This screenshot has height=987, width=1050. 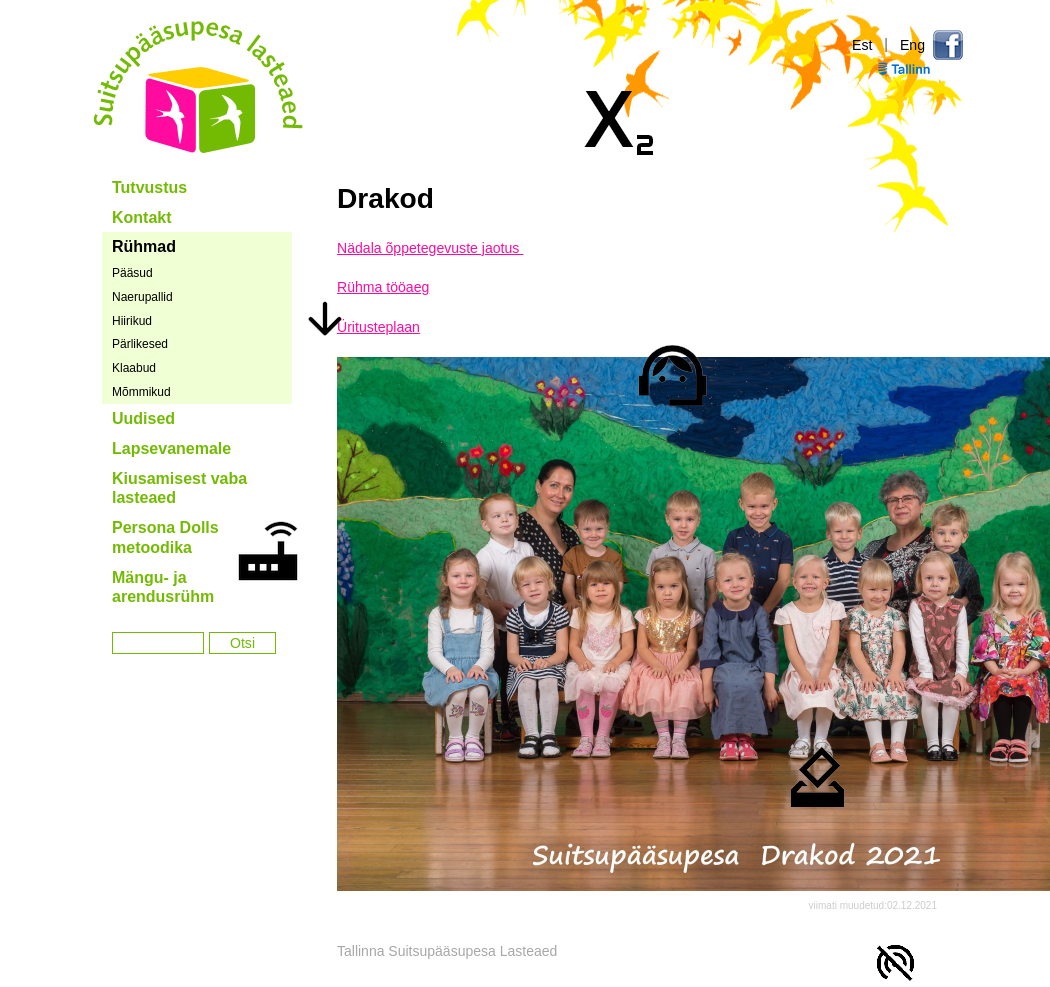 I want to click on cast your vote or submit a ballot, so click(x=817, y=777).